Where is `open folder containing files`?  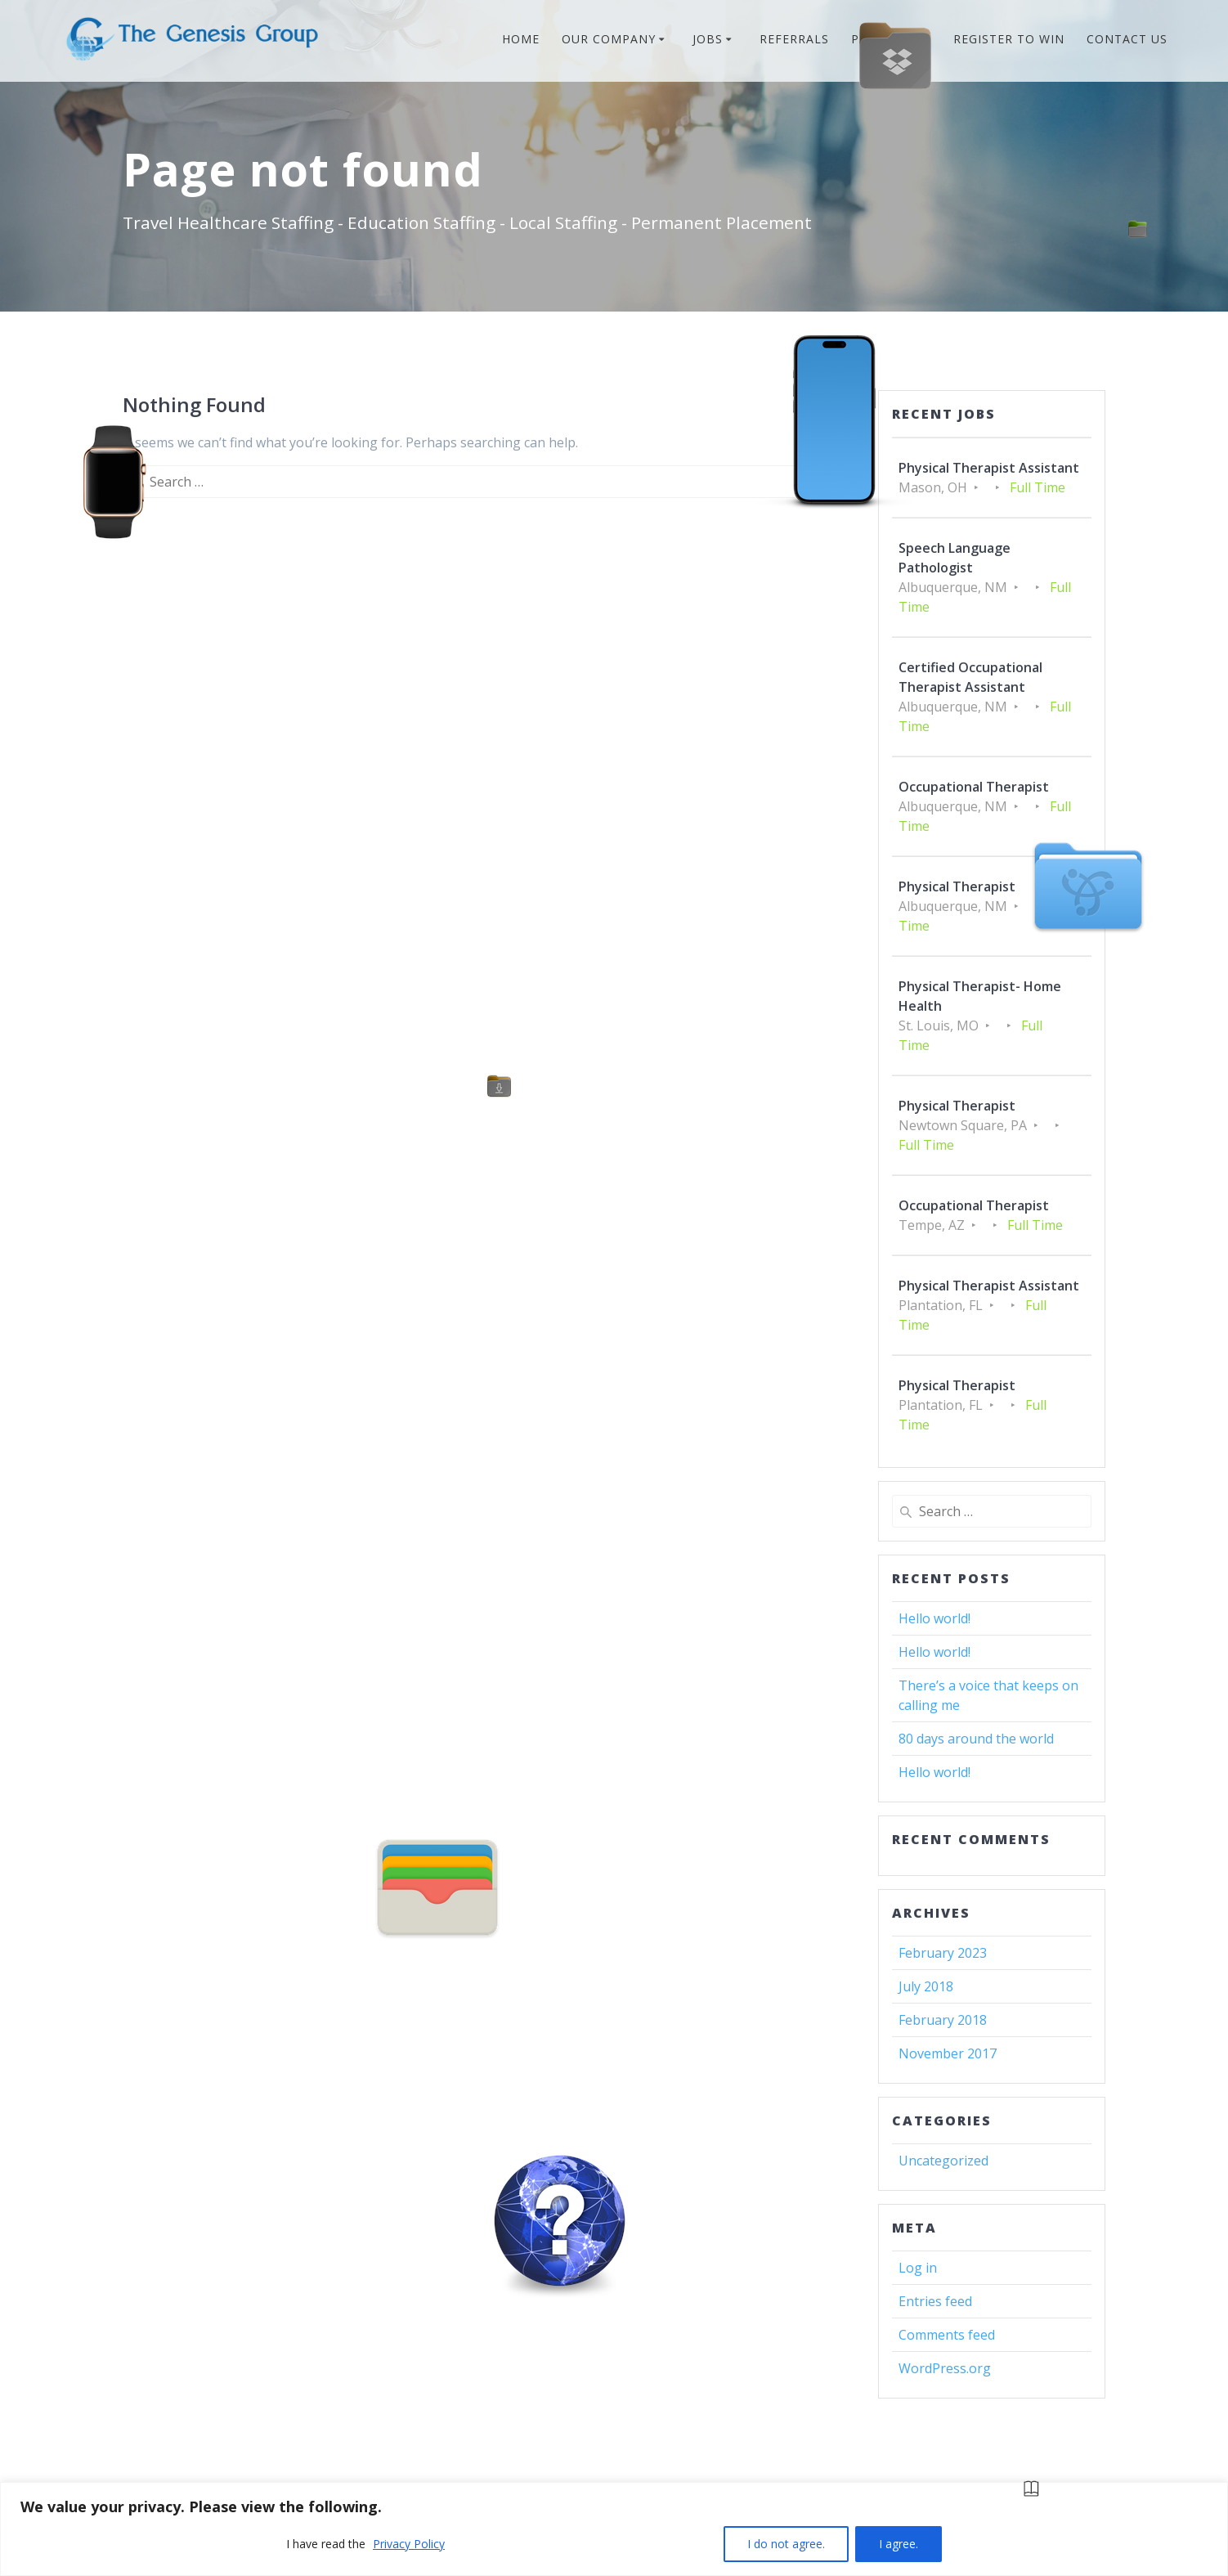
open folder containing files is located at coordinates (1137, 228).